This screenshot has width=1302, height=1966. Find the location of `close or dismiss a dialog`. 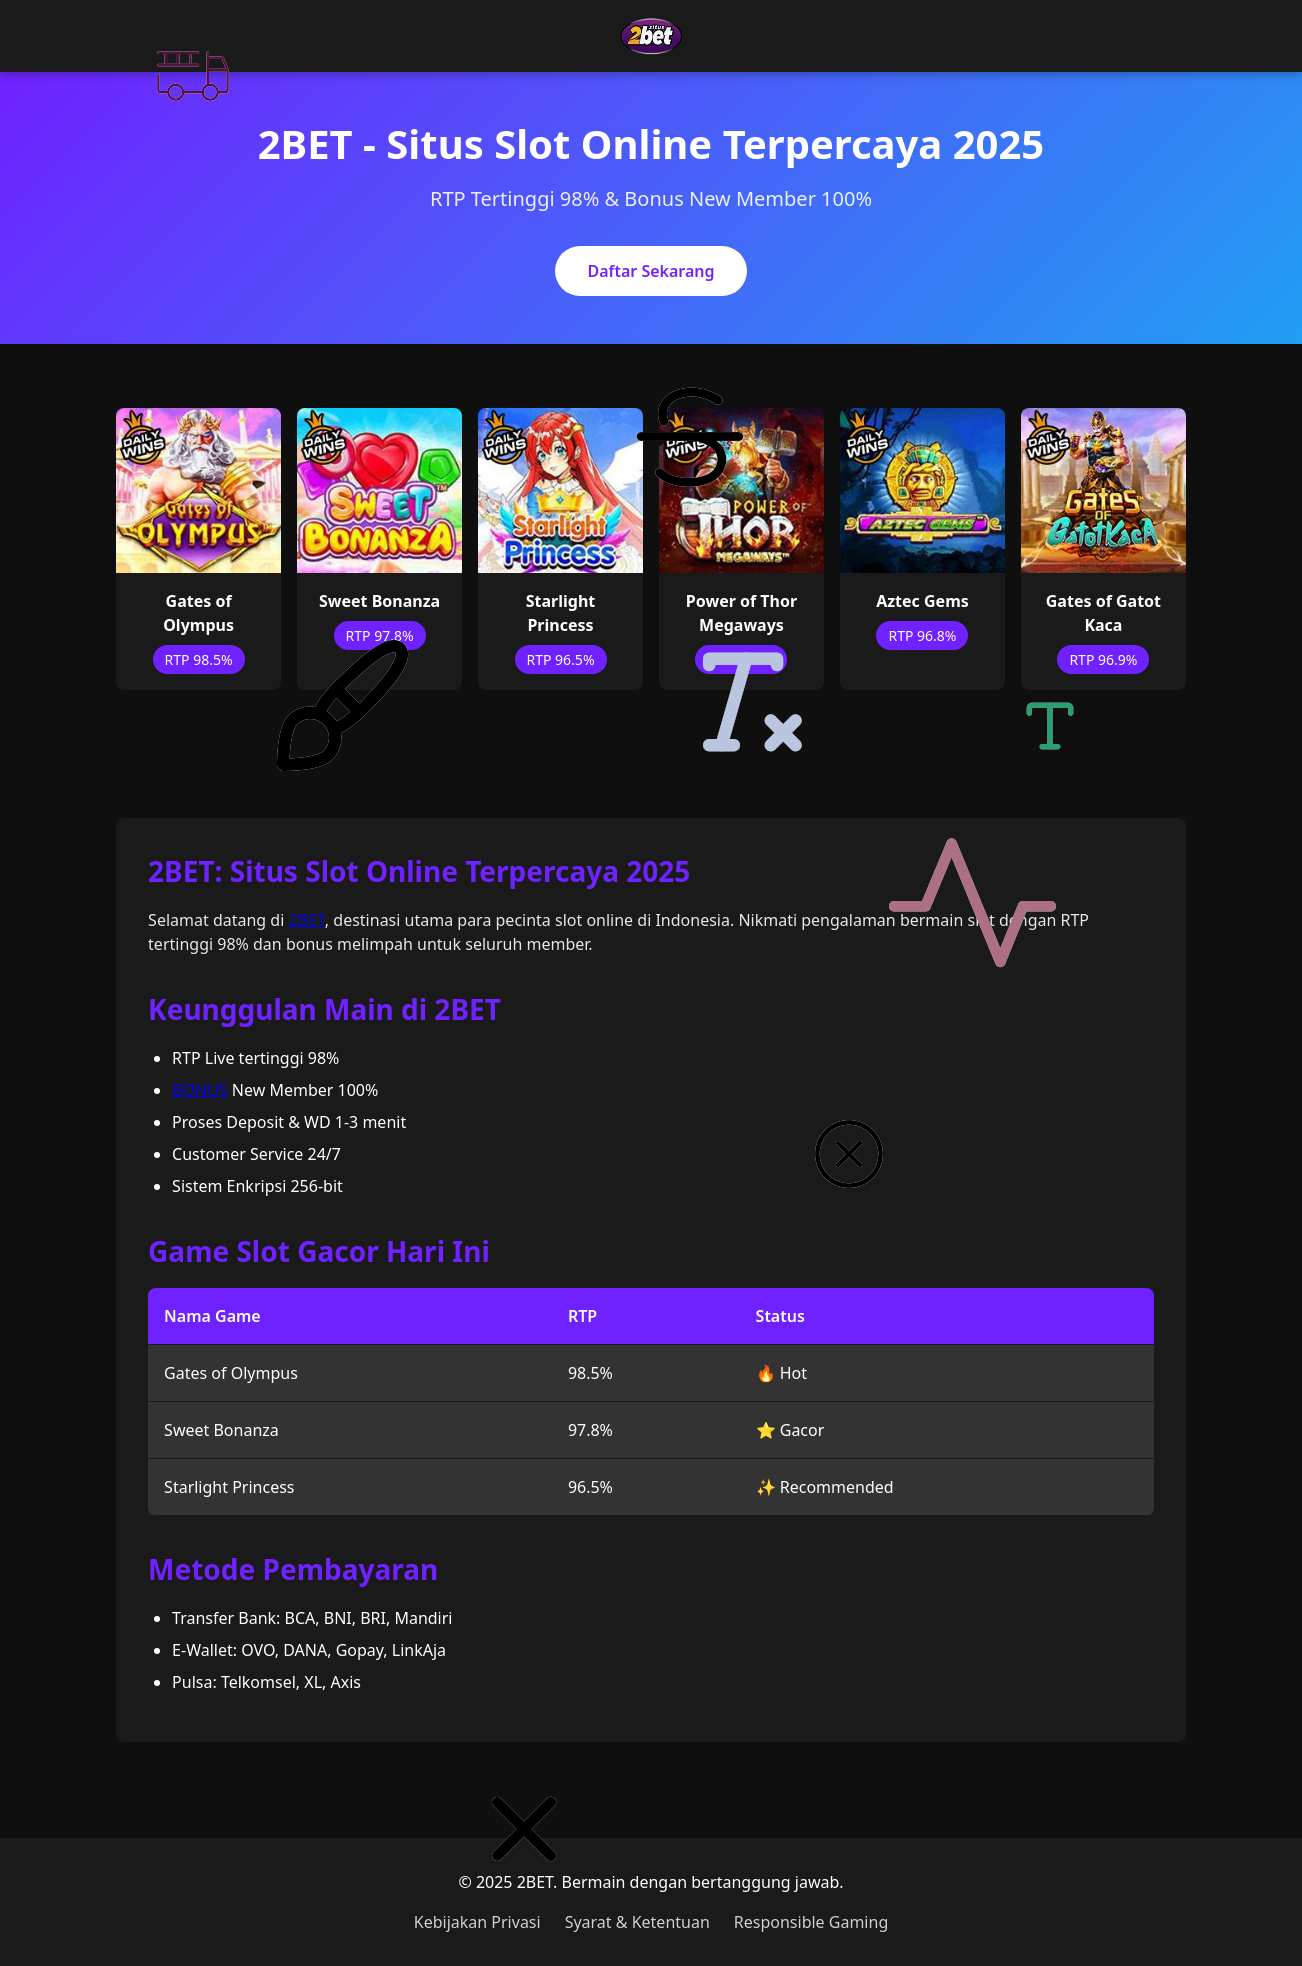

close or dismiss a dialog is located at coordinates (849, 1154).